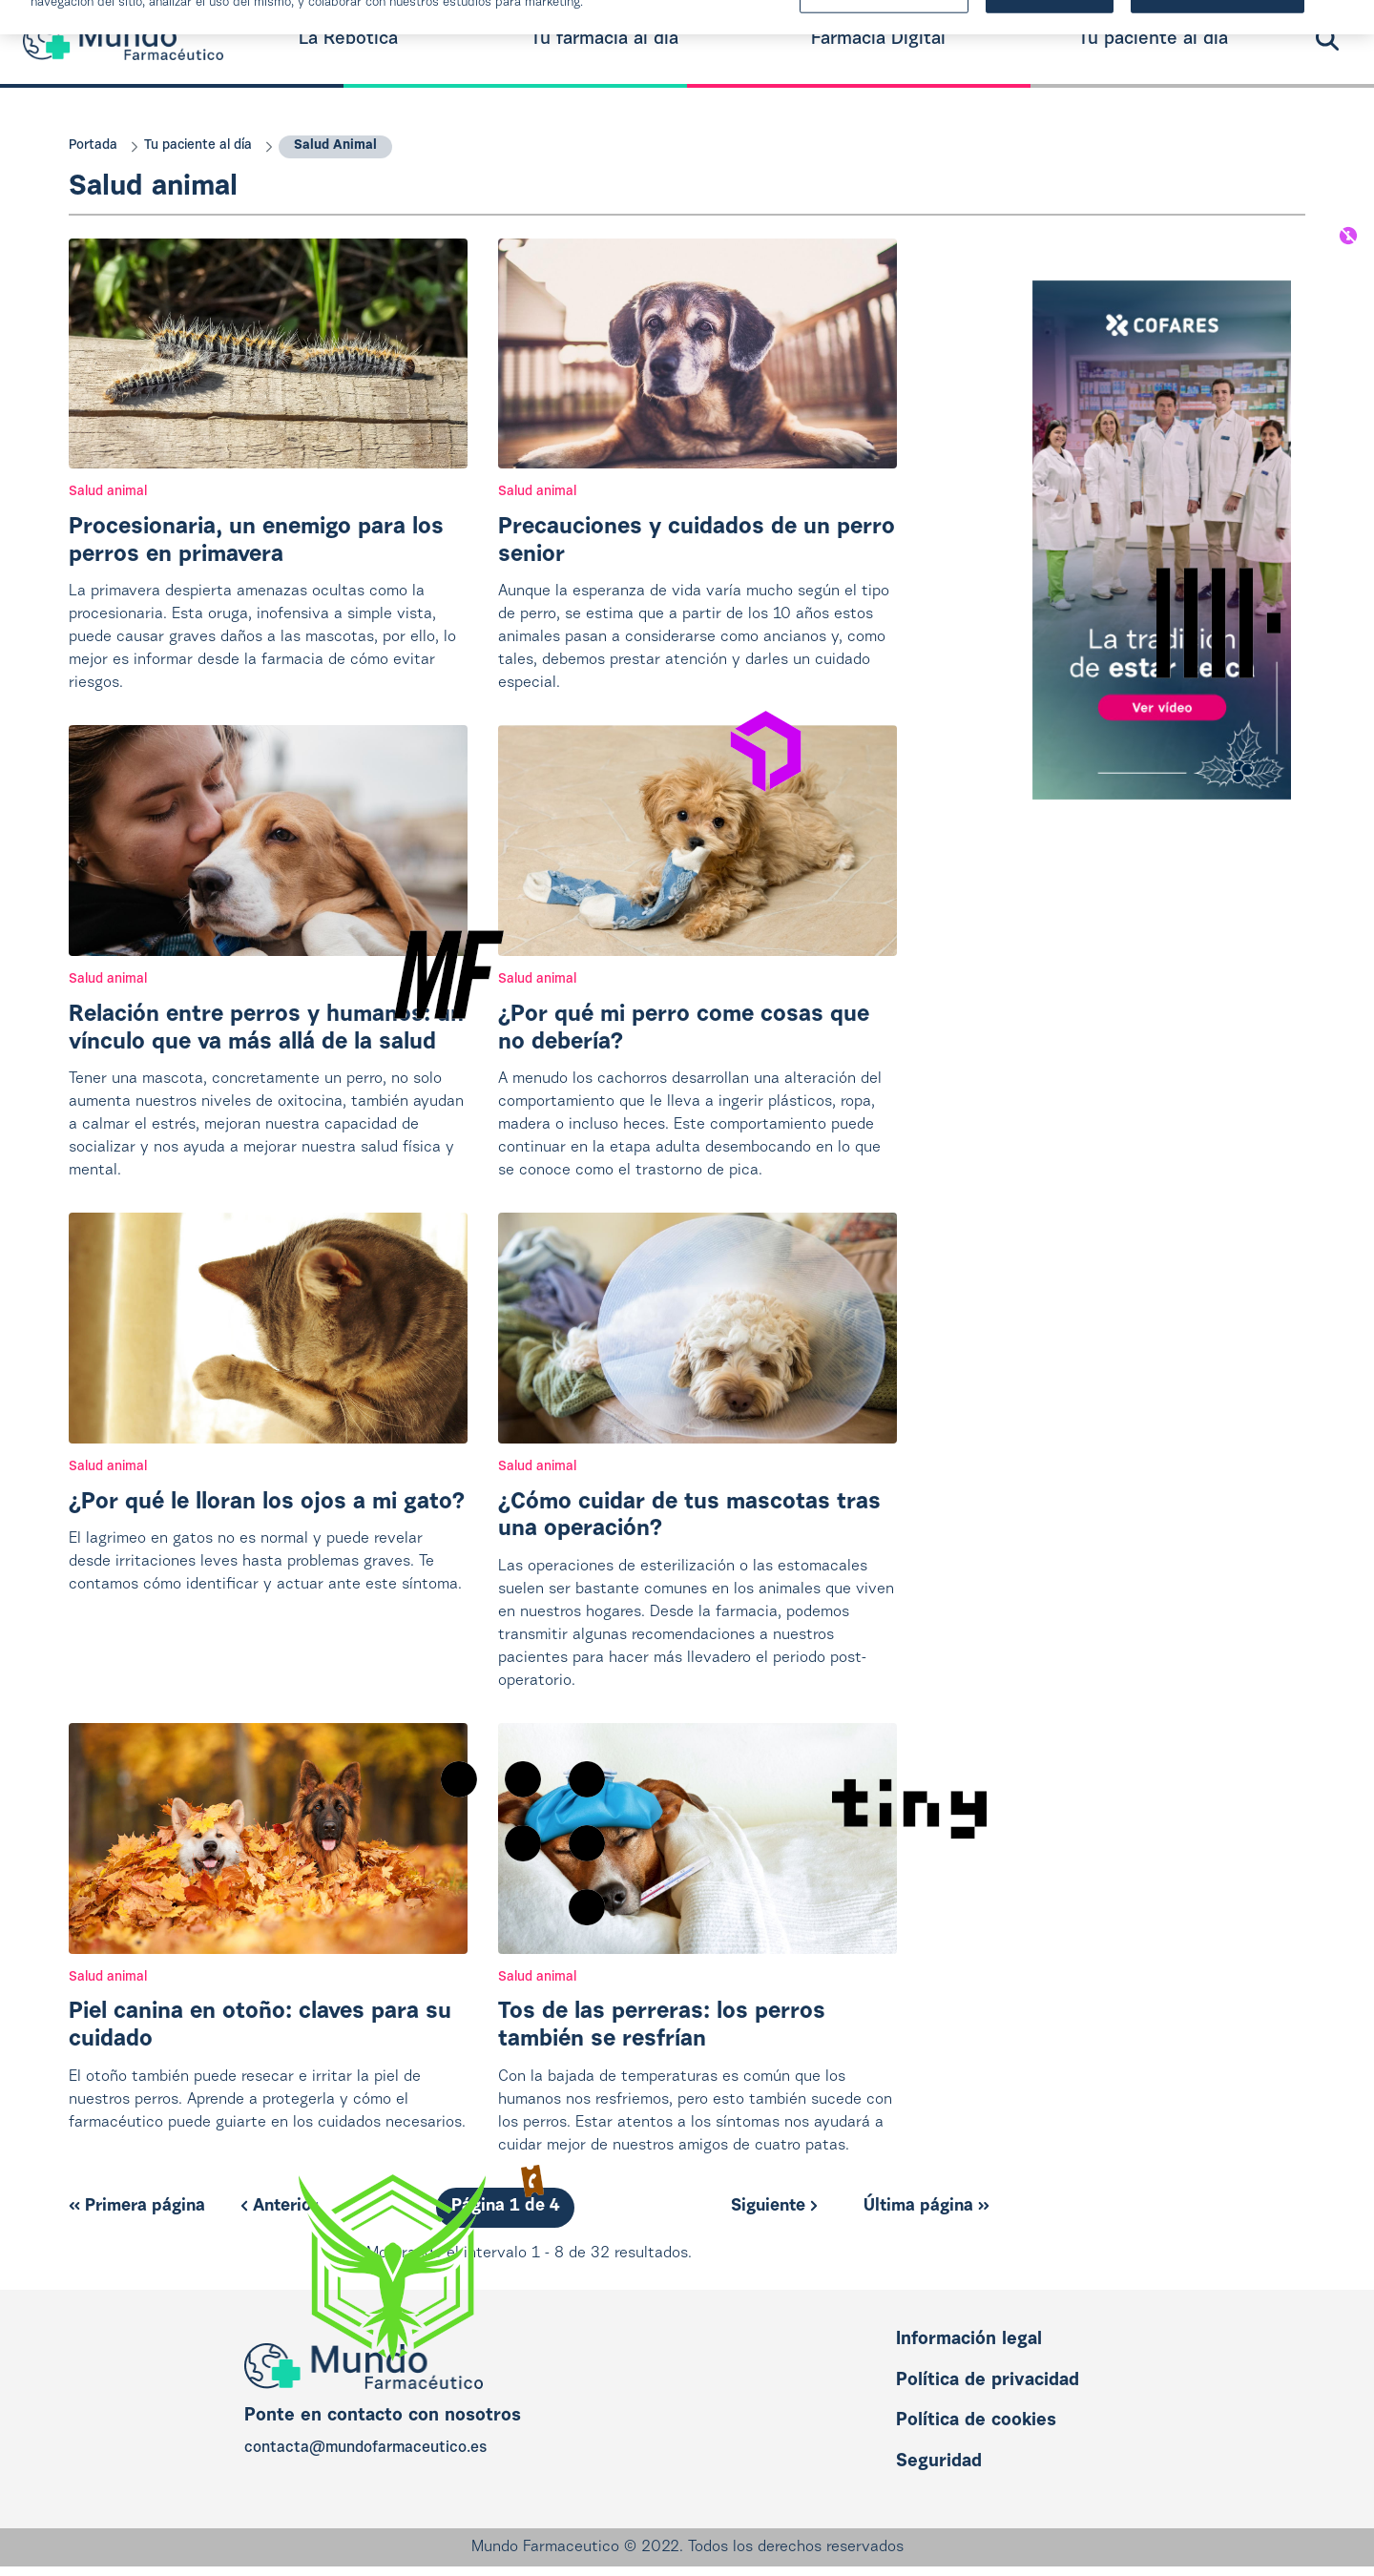  Describe the element at coordinates (523, 1843) in the screenshot. I see `coderwall logo` at that location.